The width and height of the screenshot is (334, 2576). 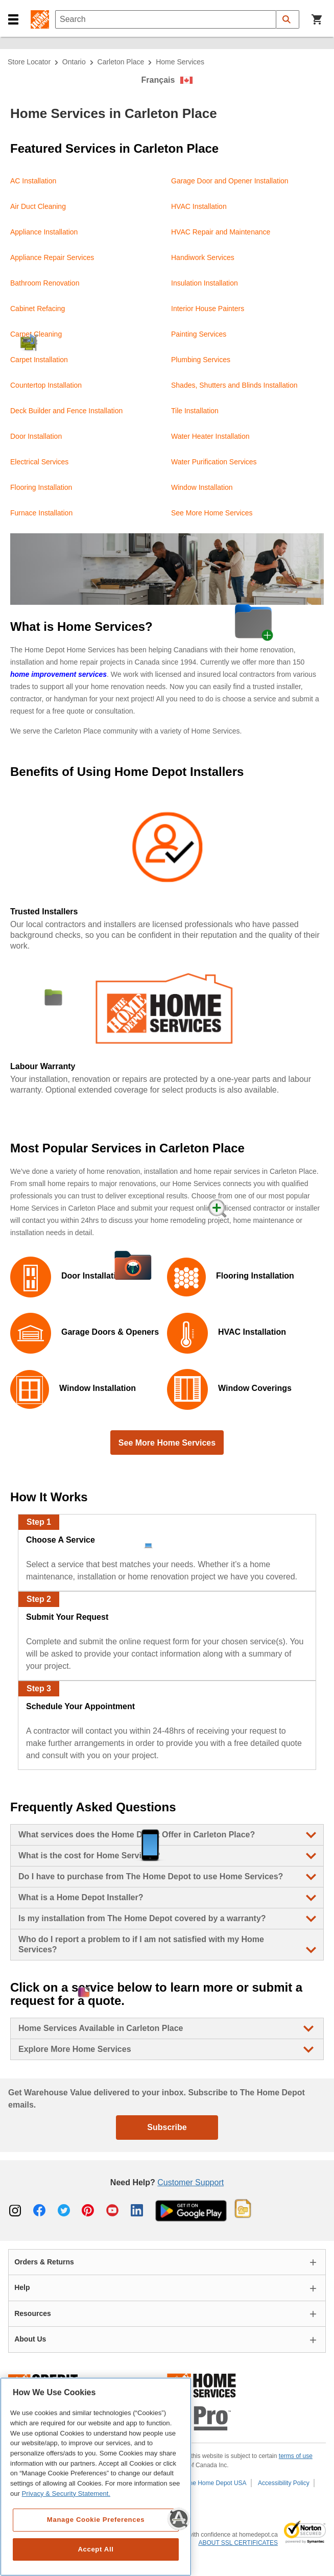 I want to click on customize desktop theme settings, so click(x=84, y=1992).